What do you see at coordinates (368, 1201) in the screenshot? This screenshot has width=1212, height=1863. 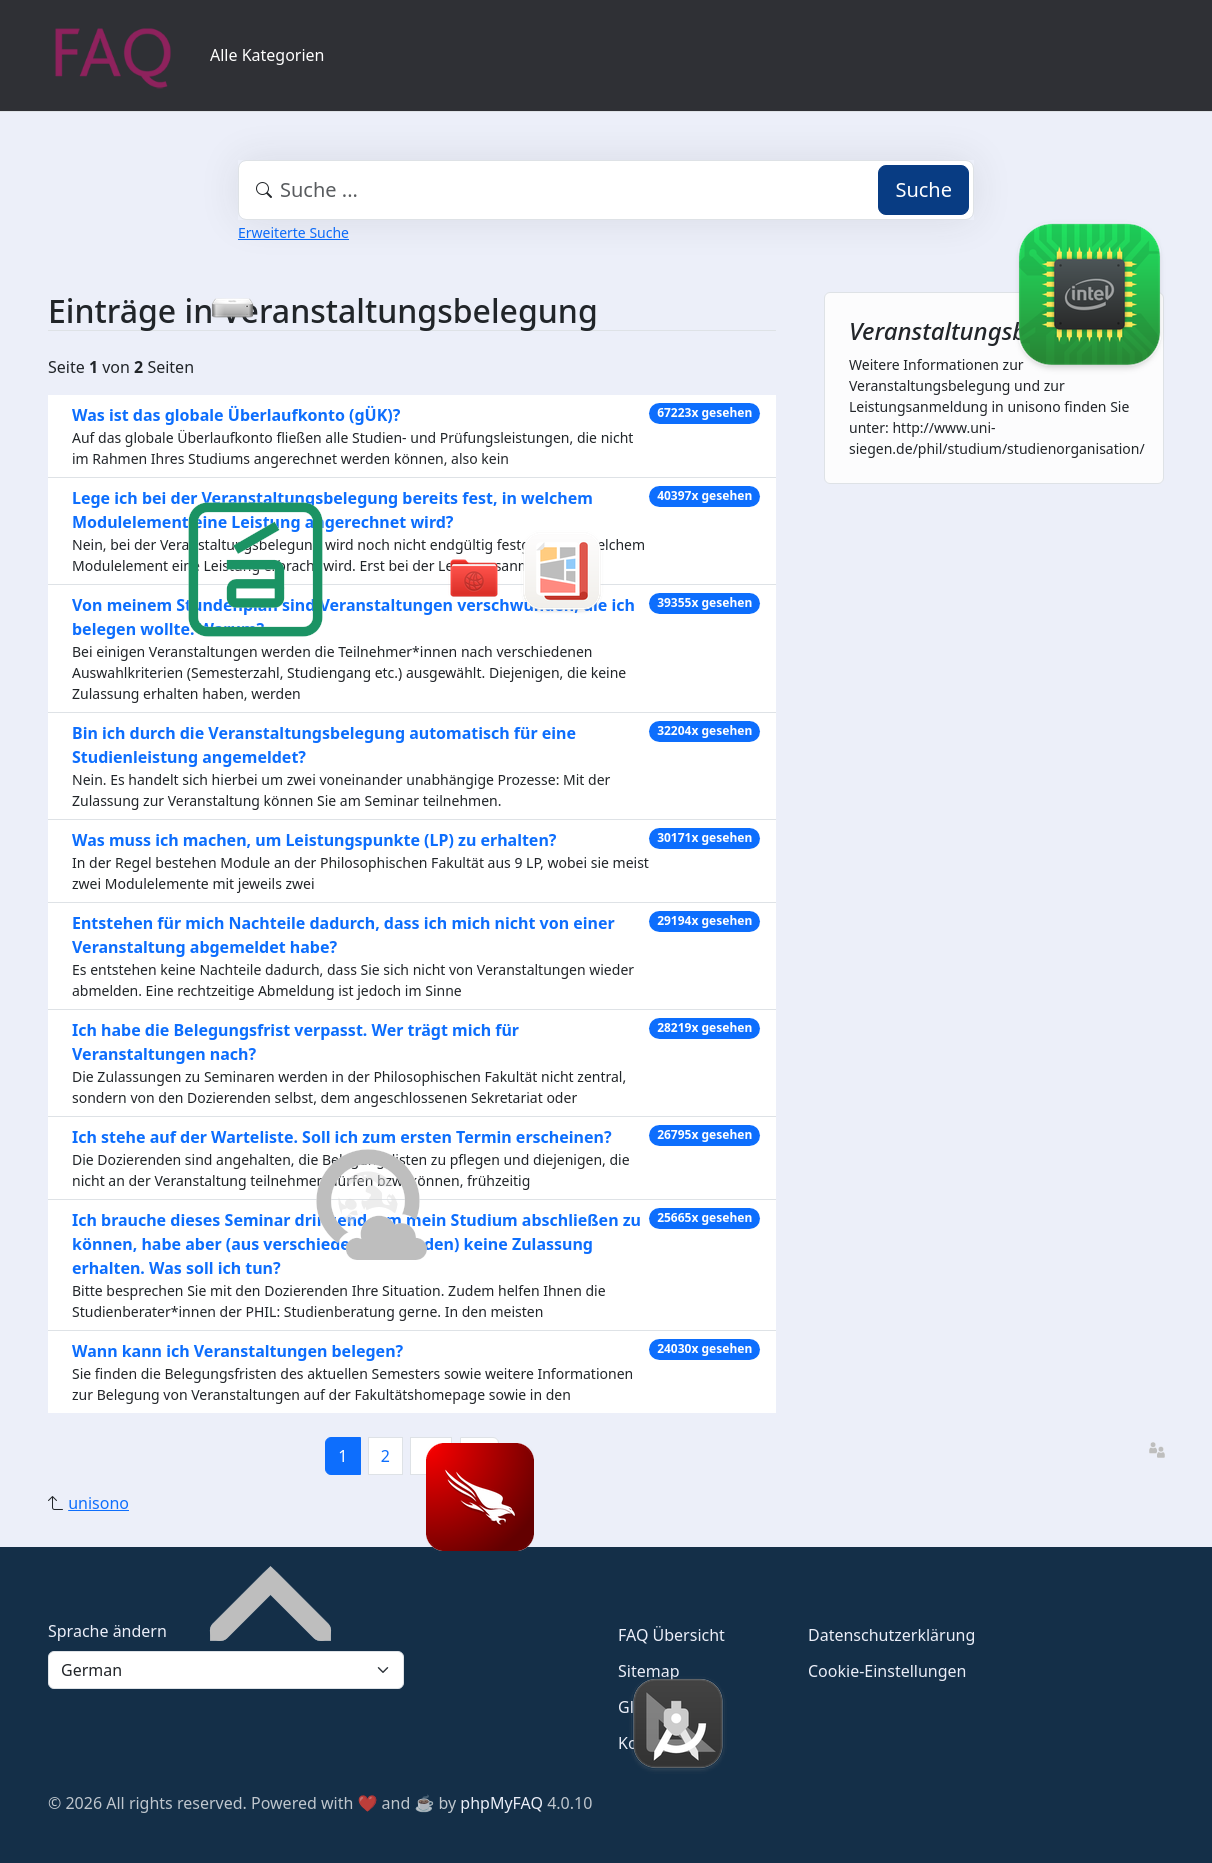 I see `indicates partly cloudy night weather conditions` at bounding box center [368, 1201].